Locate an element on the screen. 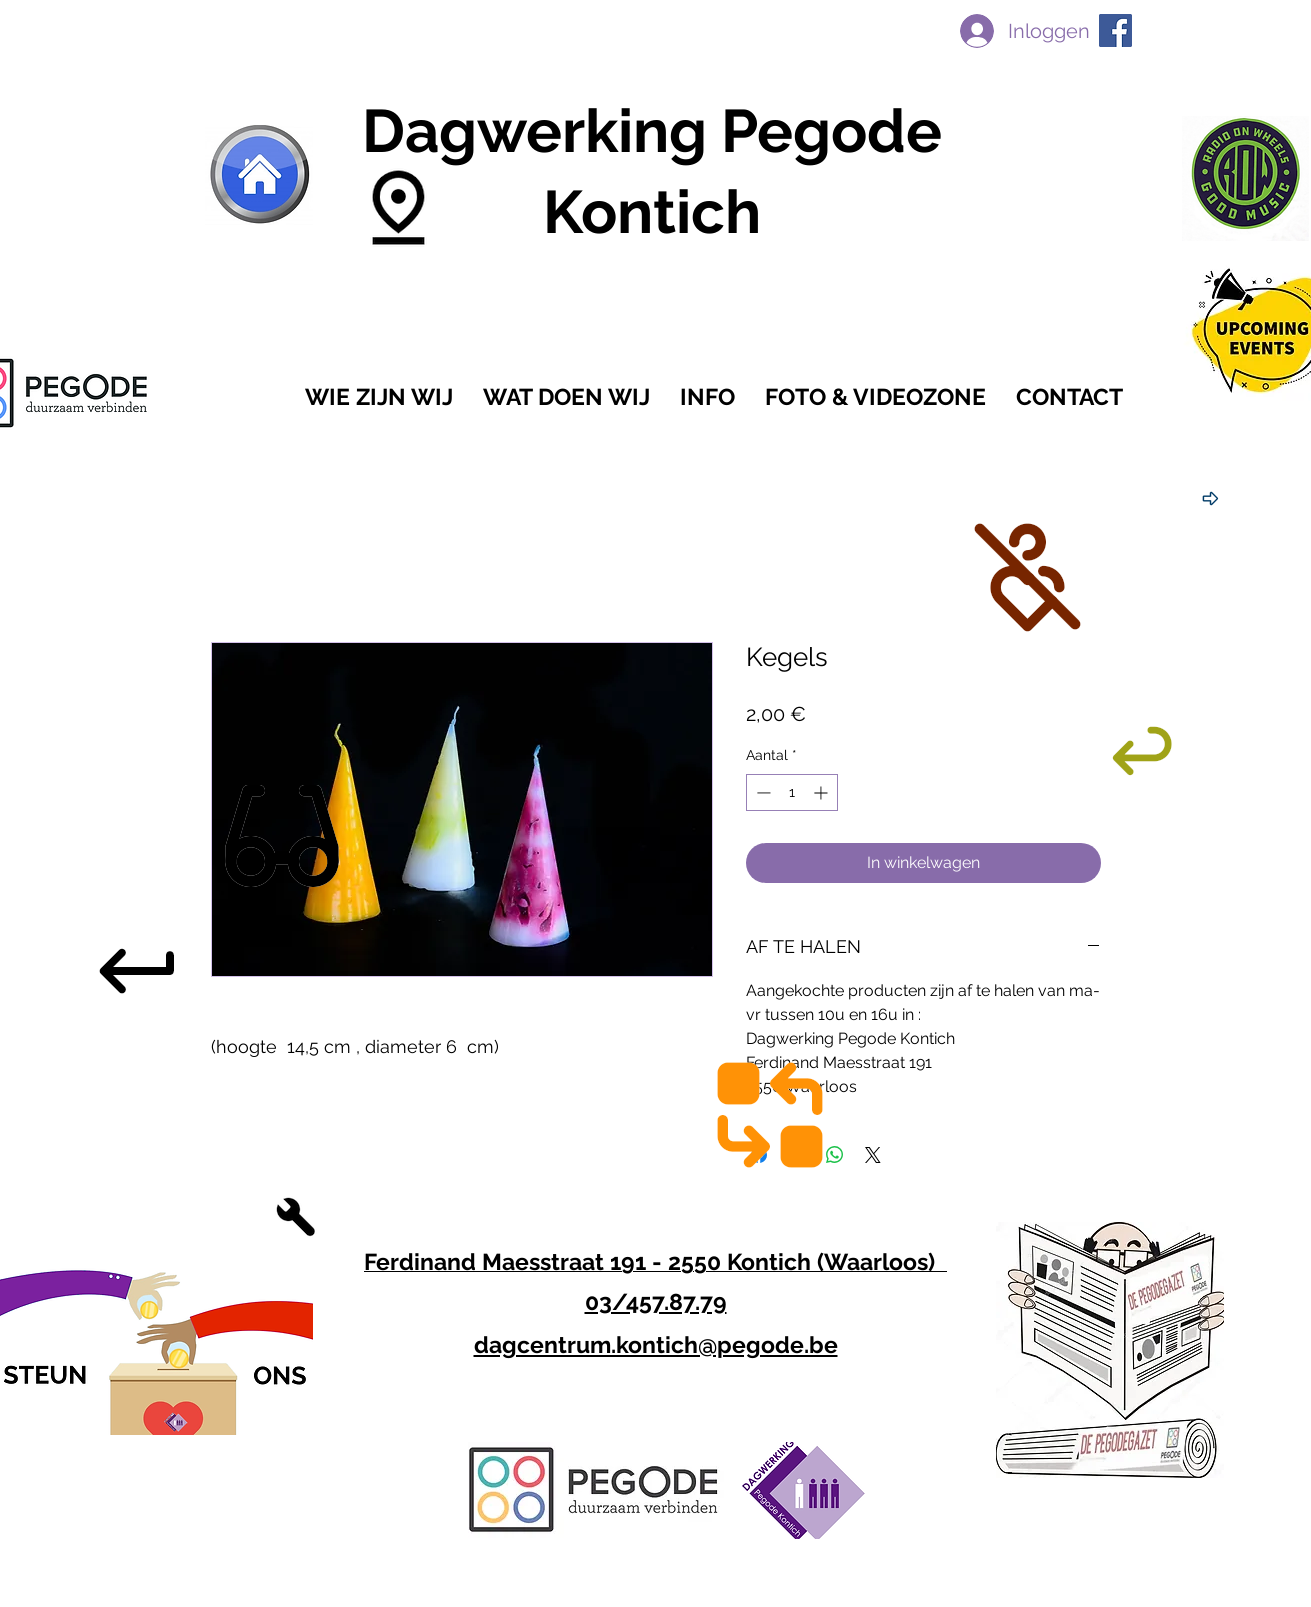 The height and width of the screenshot is (1607, 1311). view or access reading mode is located at coordinates (282, 836).